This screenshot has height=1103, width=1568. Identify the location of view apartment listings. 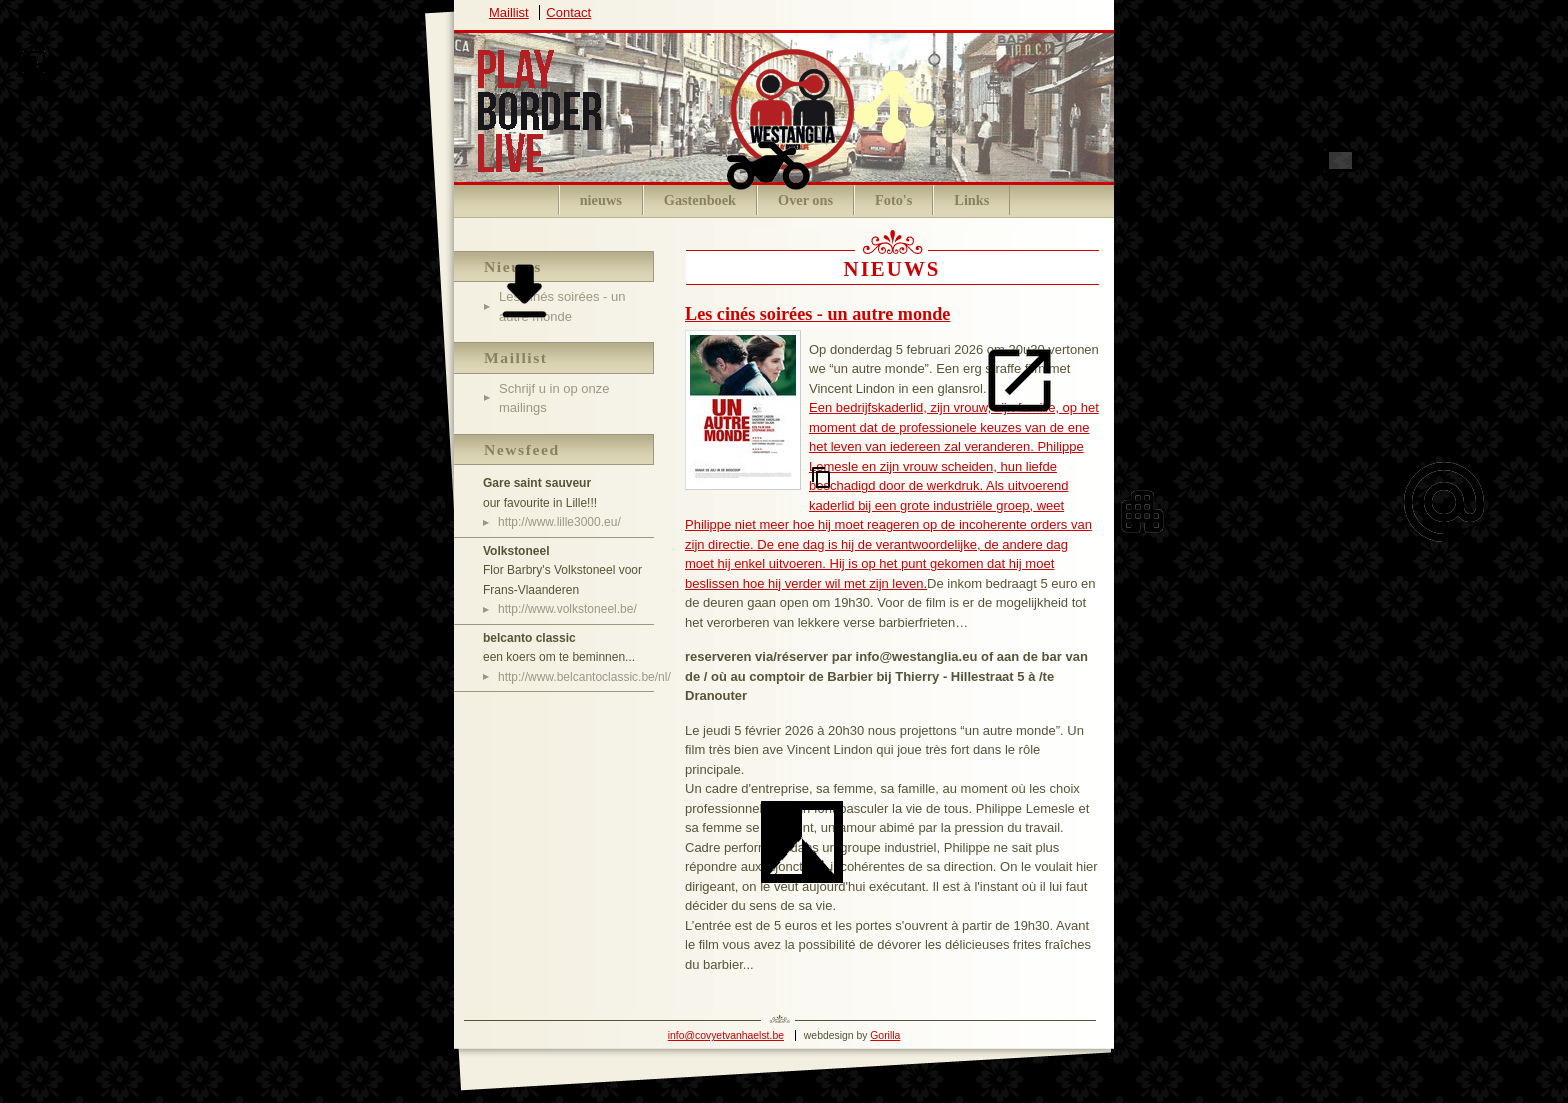
(1142, 511).